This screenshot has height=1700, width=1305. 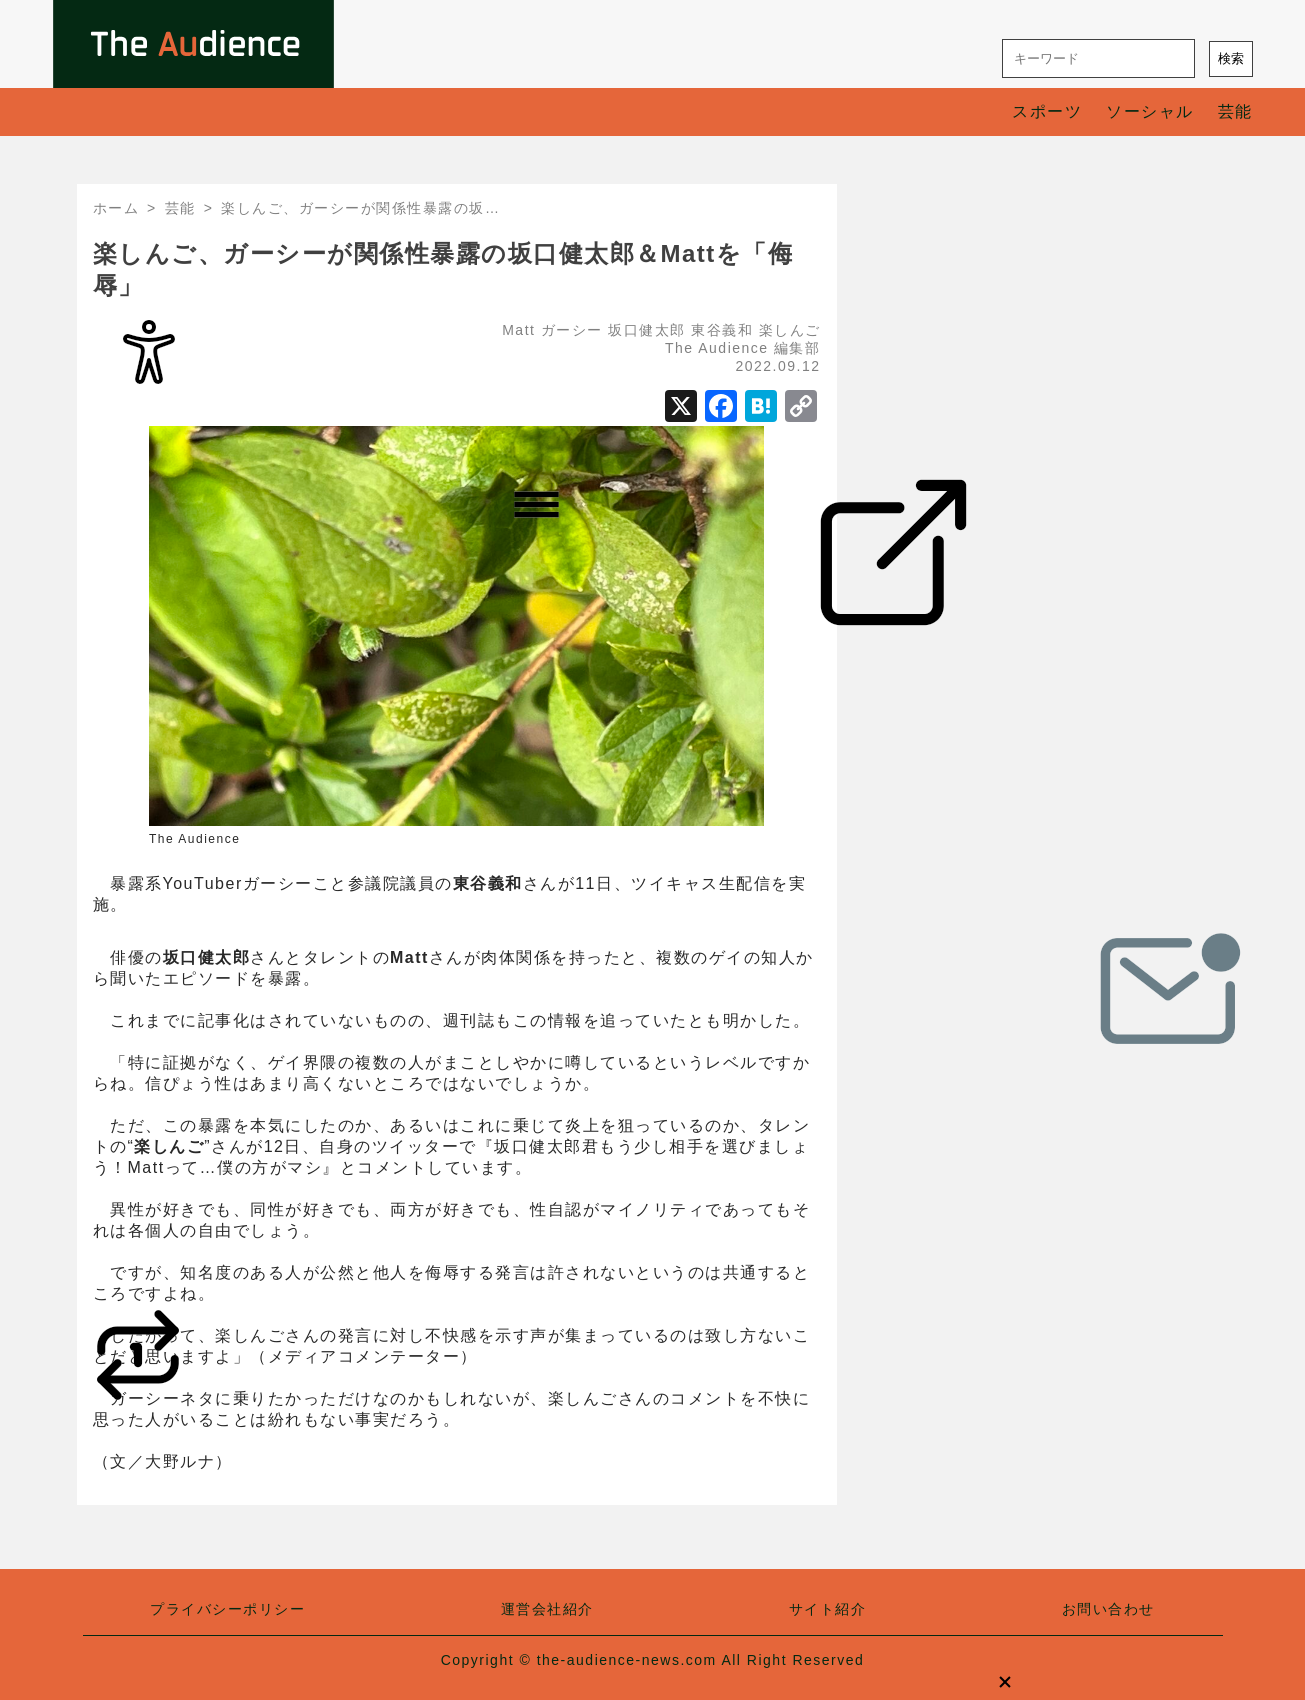 What do you see at coordinates (536, 504) in the screenshot?
I see `open navigation menu` at bounding box center [536, 504].